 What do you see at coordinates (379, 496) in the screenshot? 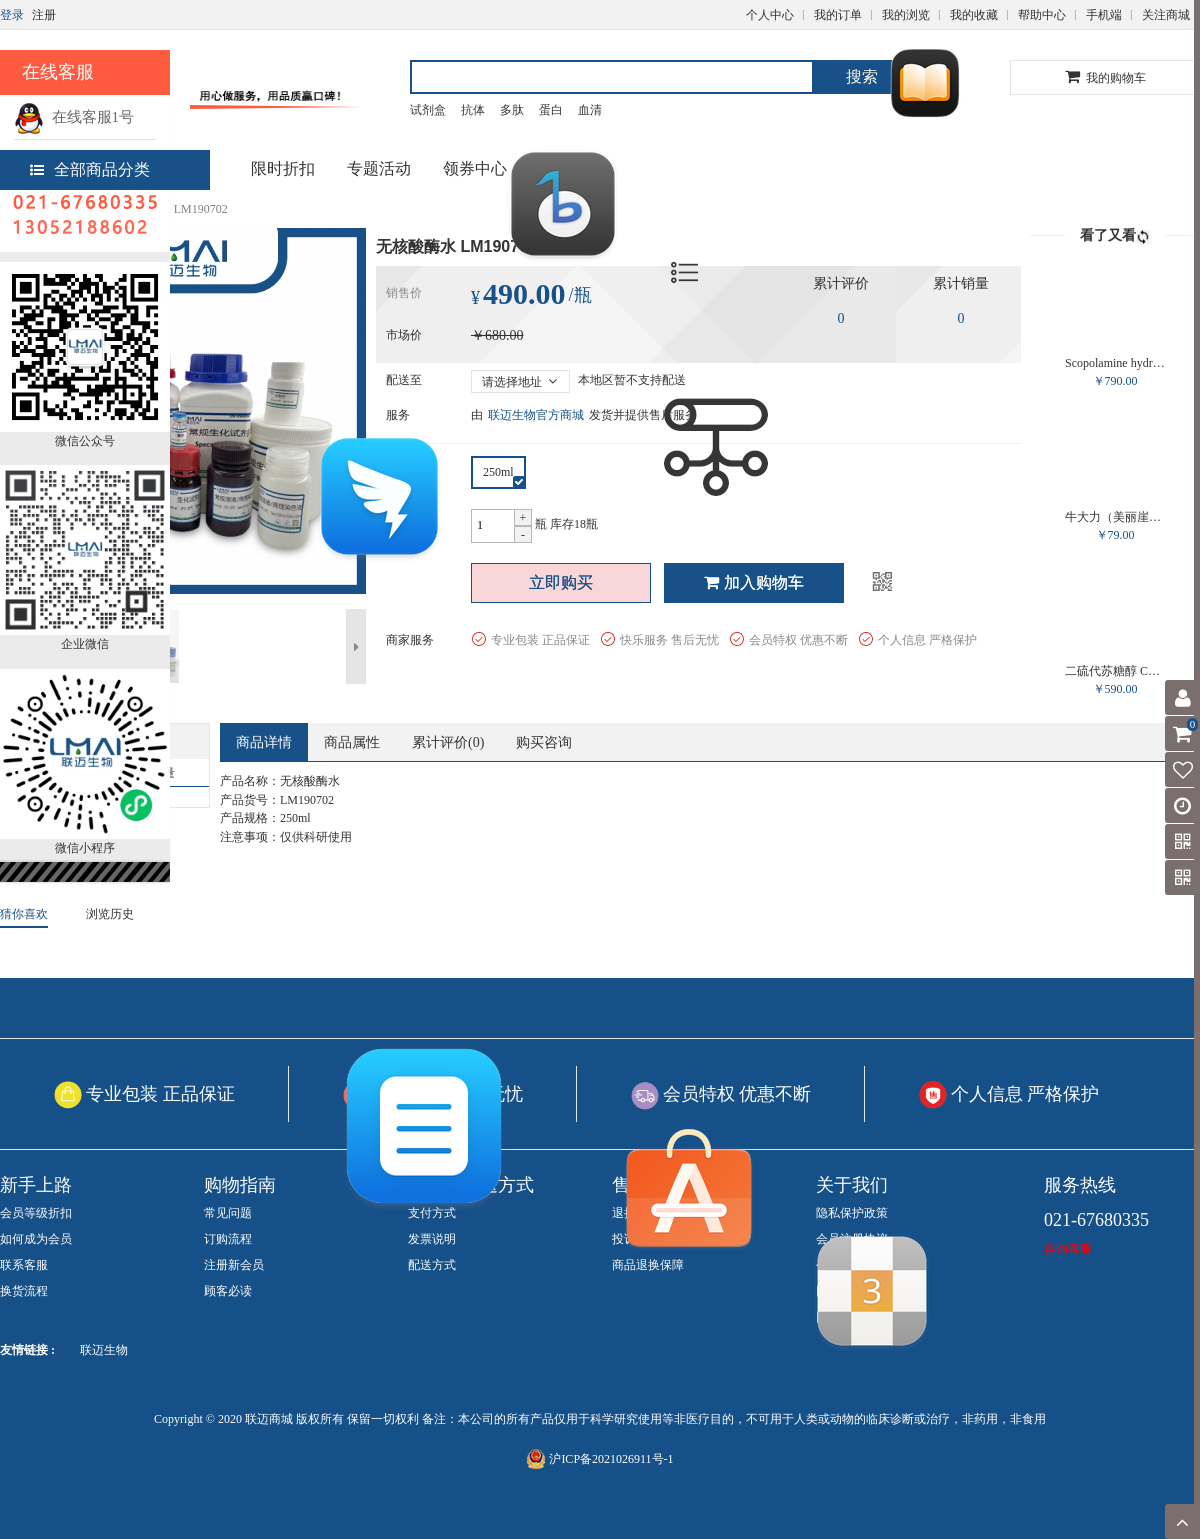
I see `open dingtalk messaging app` at bounding box center [379, 496].